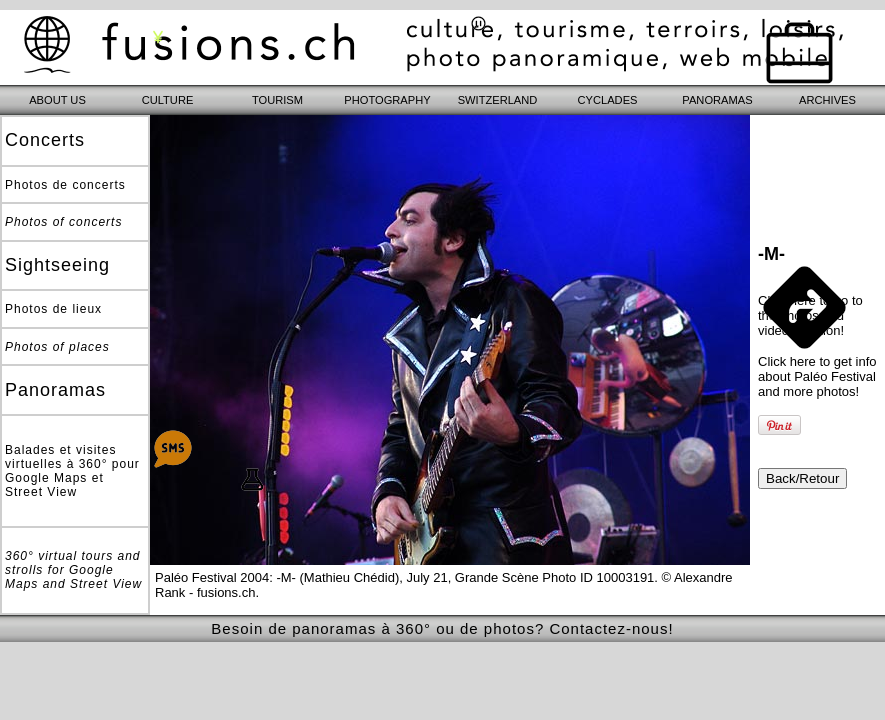  What do you see at coordinates (478, 23) in the screenshot?
I see `pause media playback` at bounding box center [478, 23].